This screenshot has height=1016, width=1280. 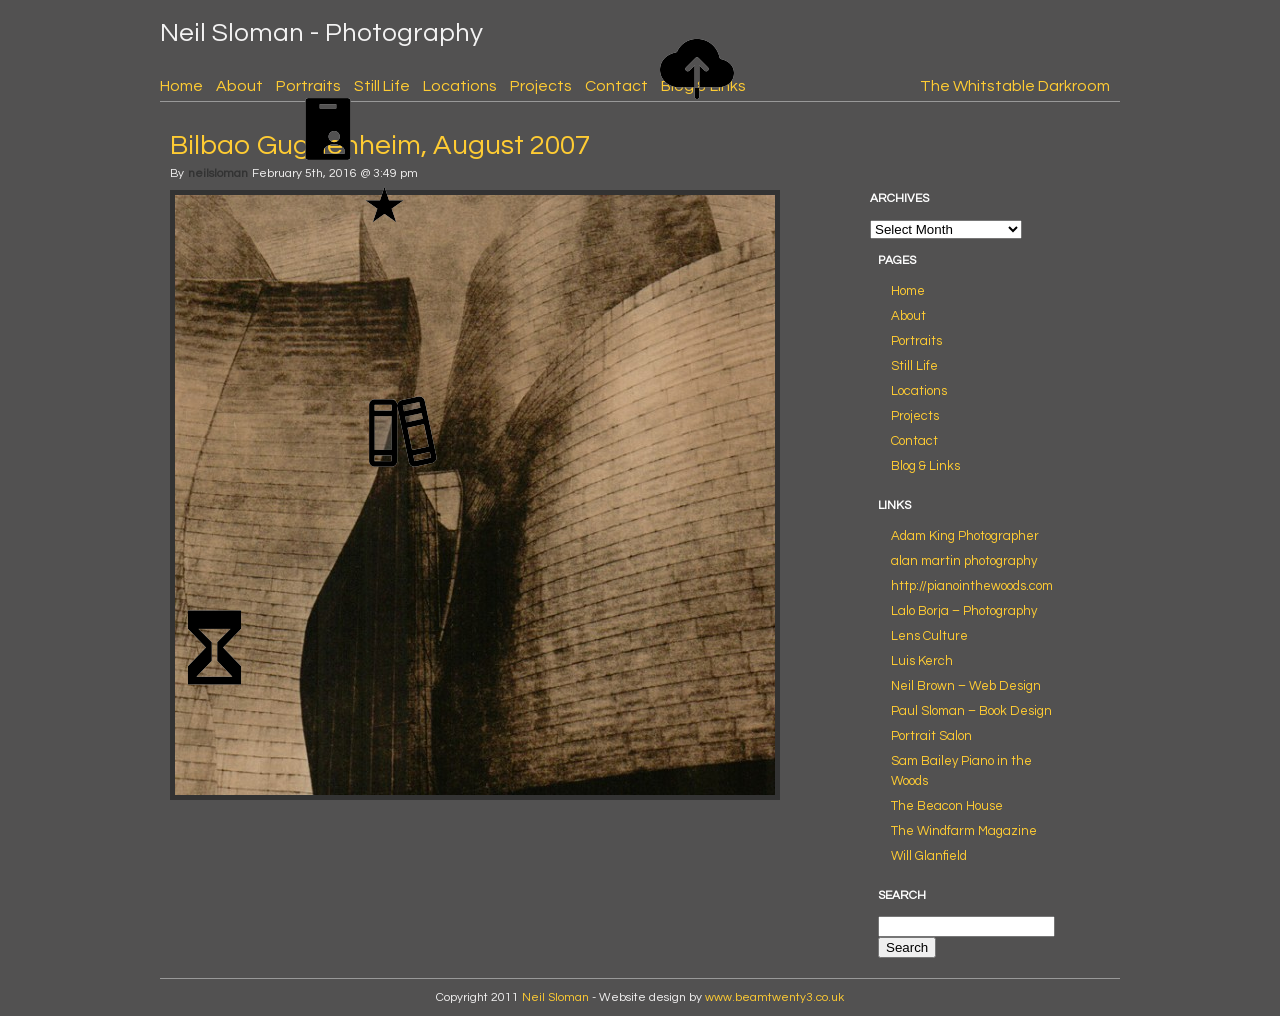 I want to click on view your profile or identification details, so click(x=328, y=129).